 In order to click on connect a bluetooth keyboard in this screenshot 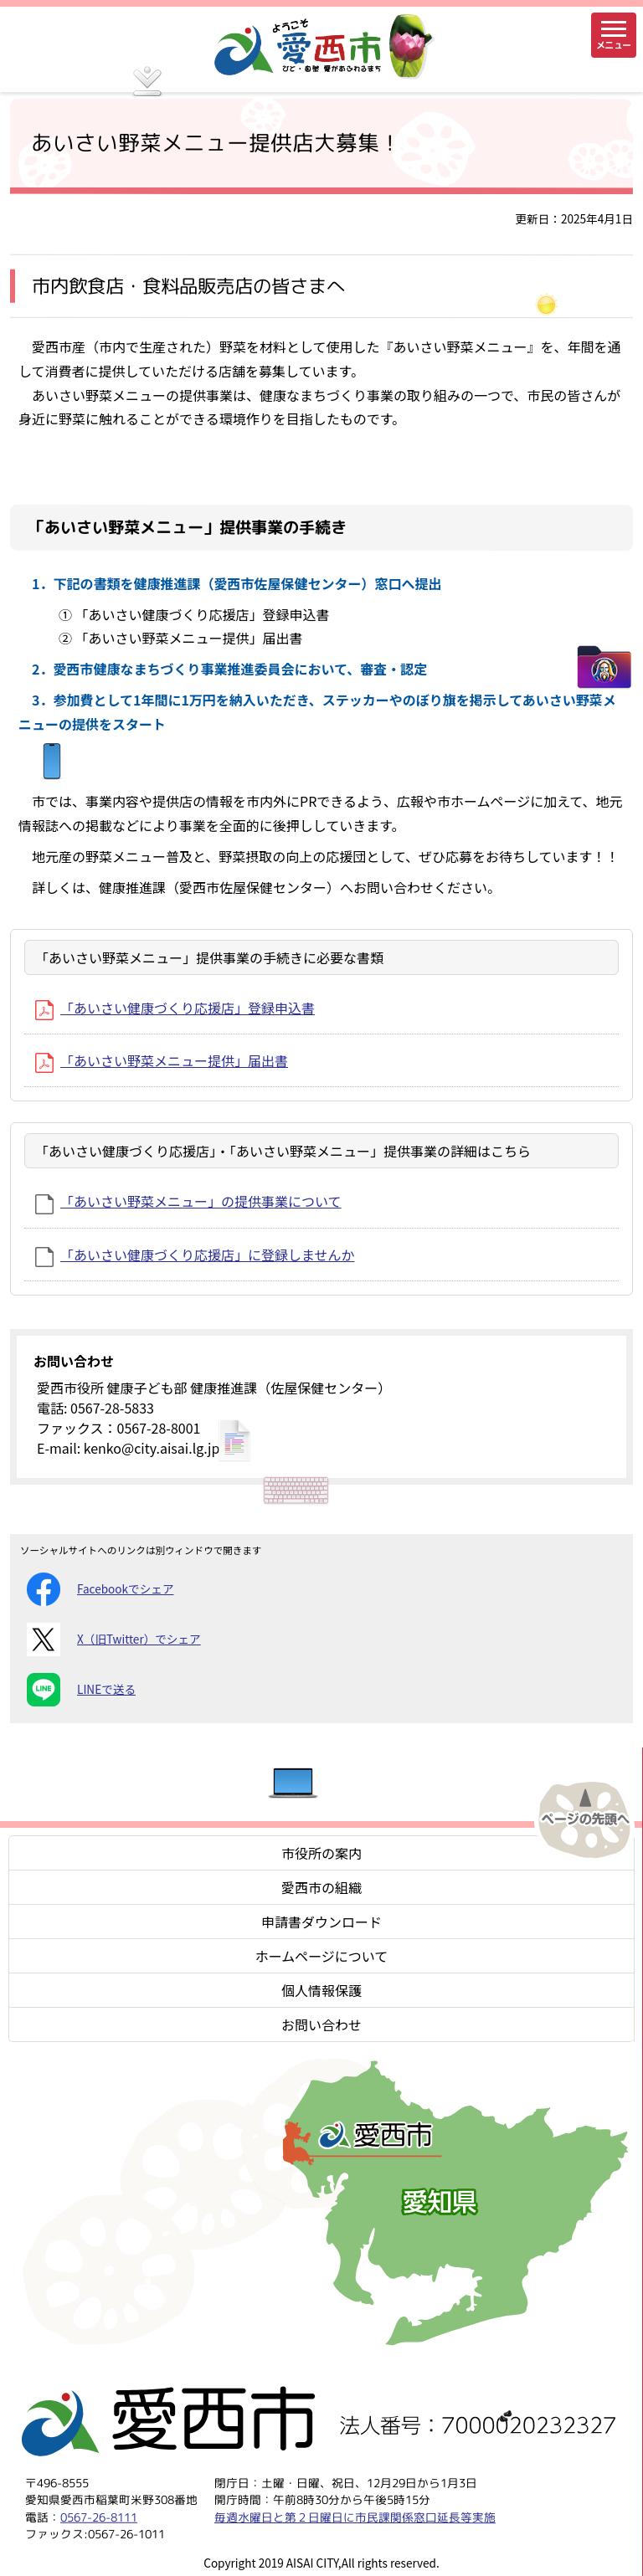, I will do `click(296, 1490)`.